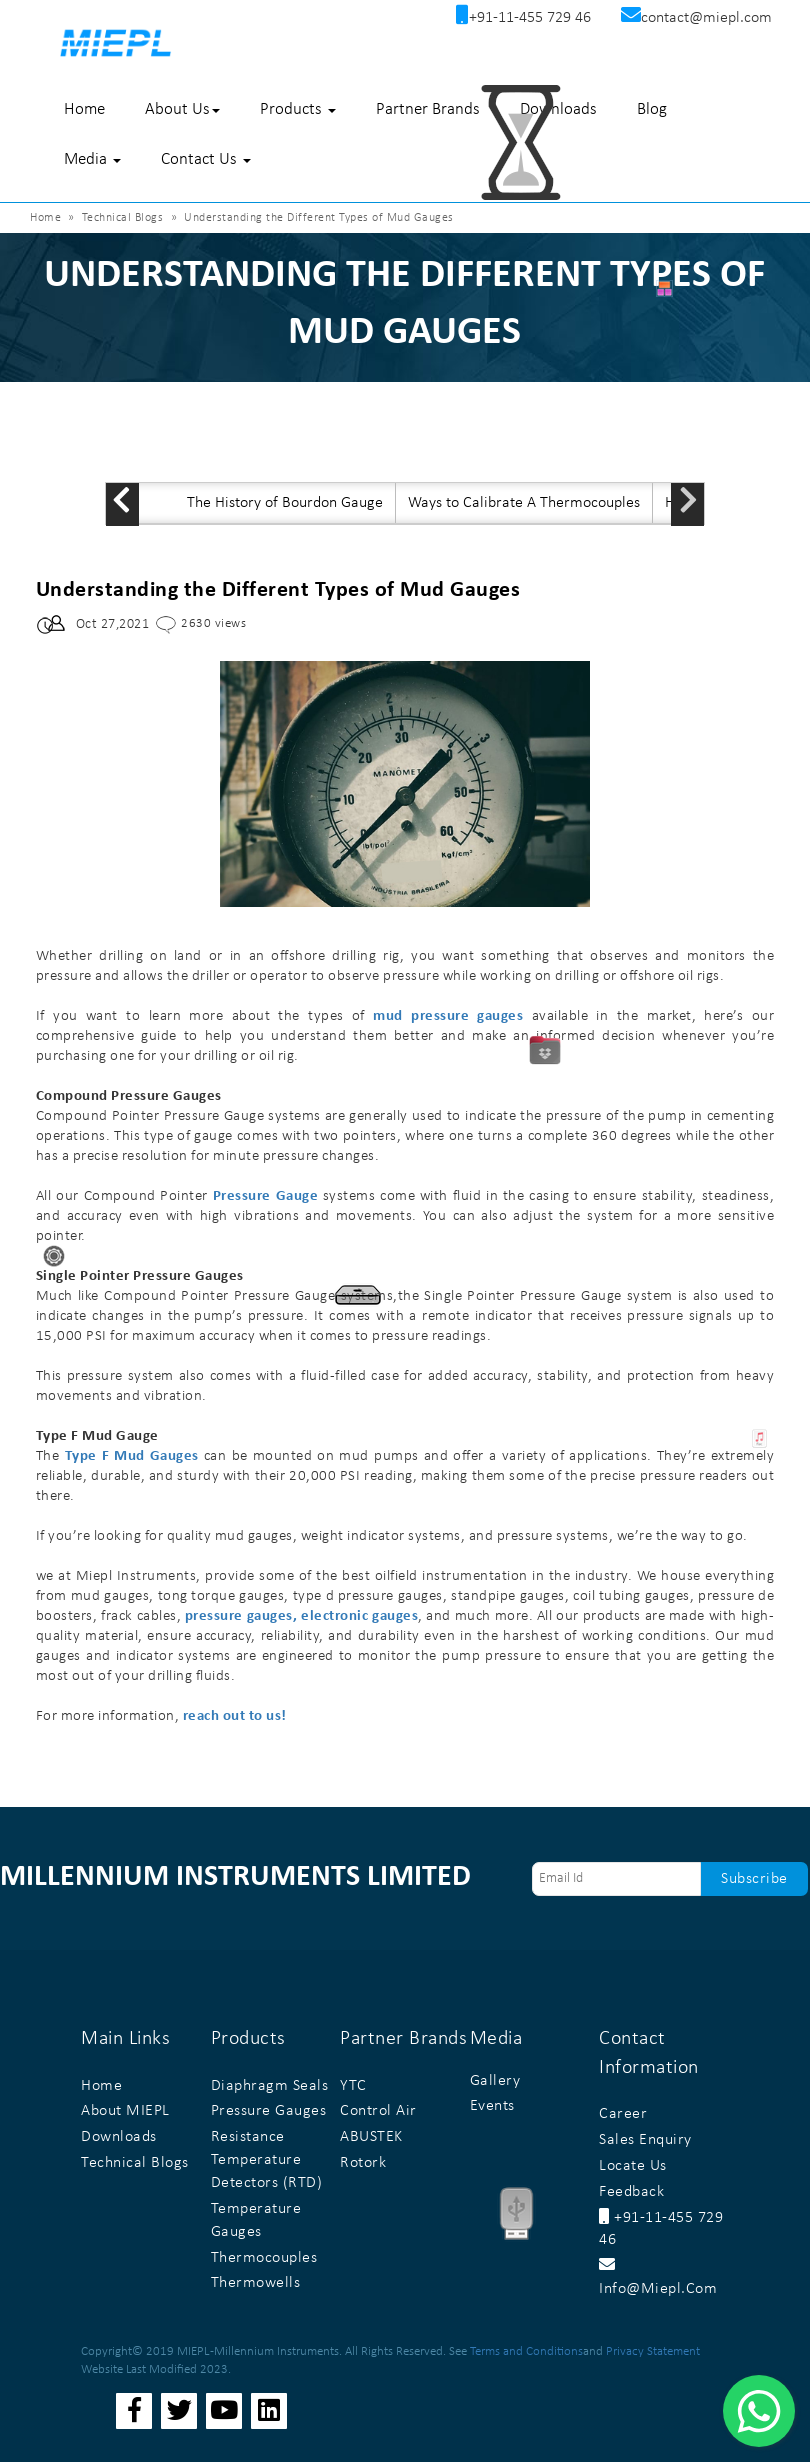  What do you see at coordinates (54, 1256) in the screenshot?
I see `indicates a system file or setting` at bounding box center [54, 1256].